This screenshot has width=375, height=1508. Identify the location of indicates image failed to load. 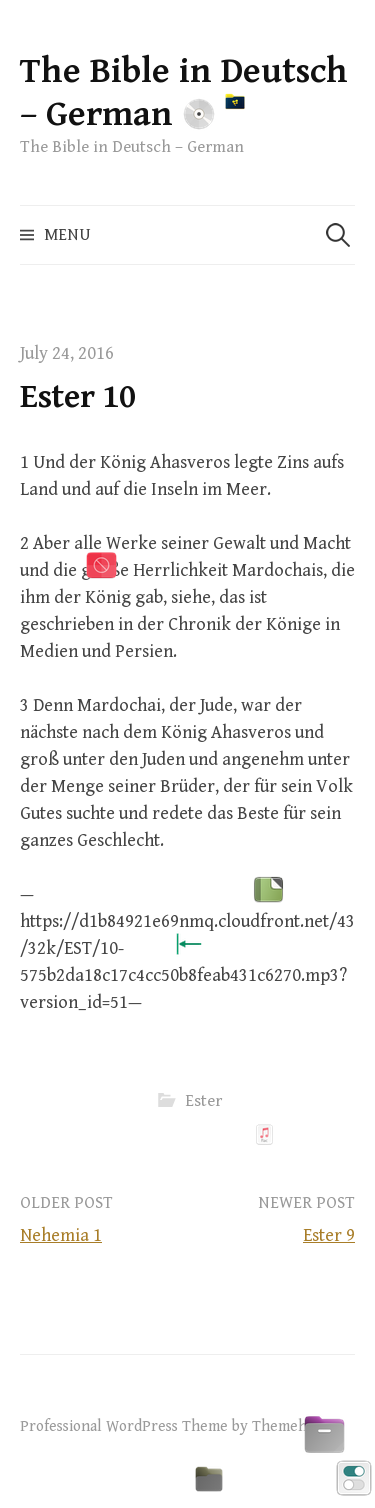
(101, 564).